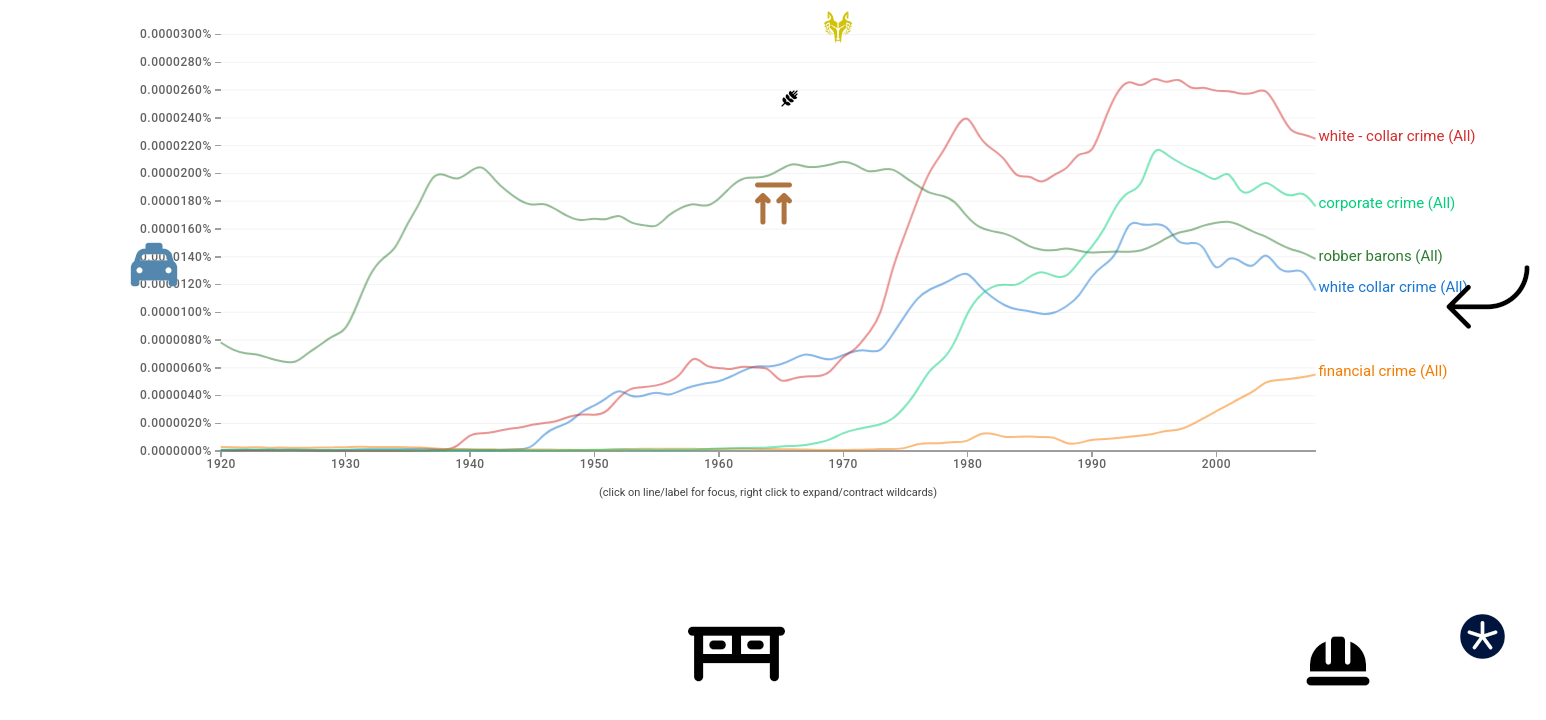  What do you see at coordinates (154, 266) in the screenshot?
I see `request a taxi or cab ride` at bounding box center [154, 266].